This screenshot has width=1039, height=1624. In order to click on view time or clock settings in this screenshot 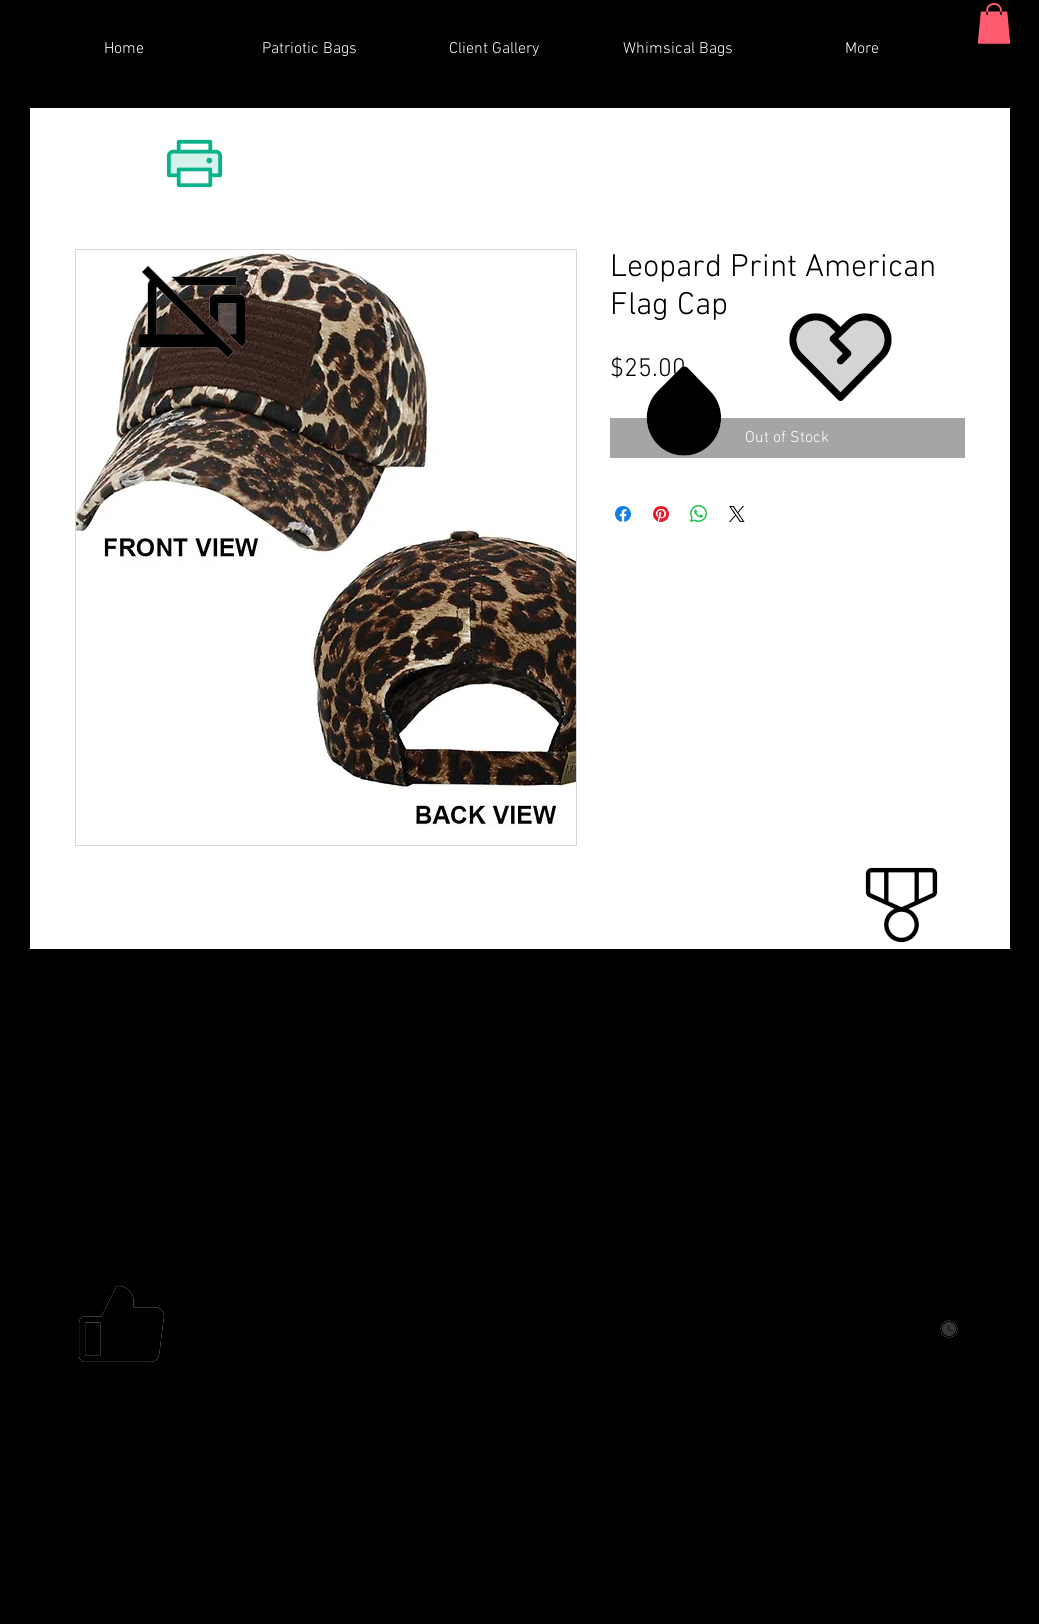, I will do `click(949, 1329)`.